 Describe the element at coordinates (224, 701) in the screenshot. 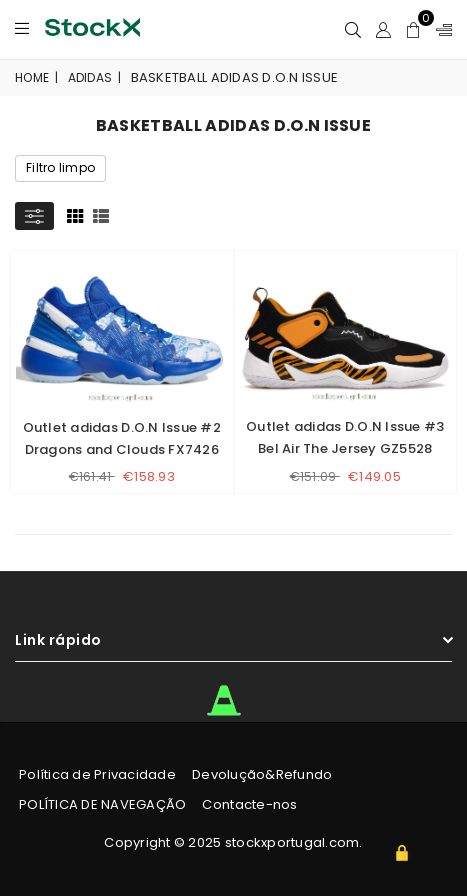

I see `indicates construction or maintenance in progress` at that location.